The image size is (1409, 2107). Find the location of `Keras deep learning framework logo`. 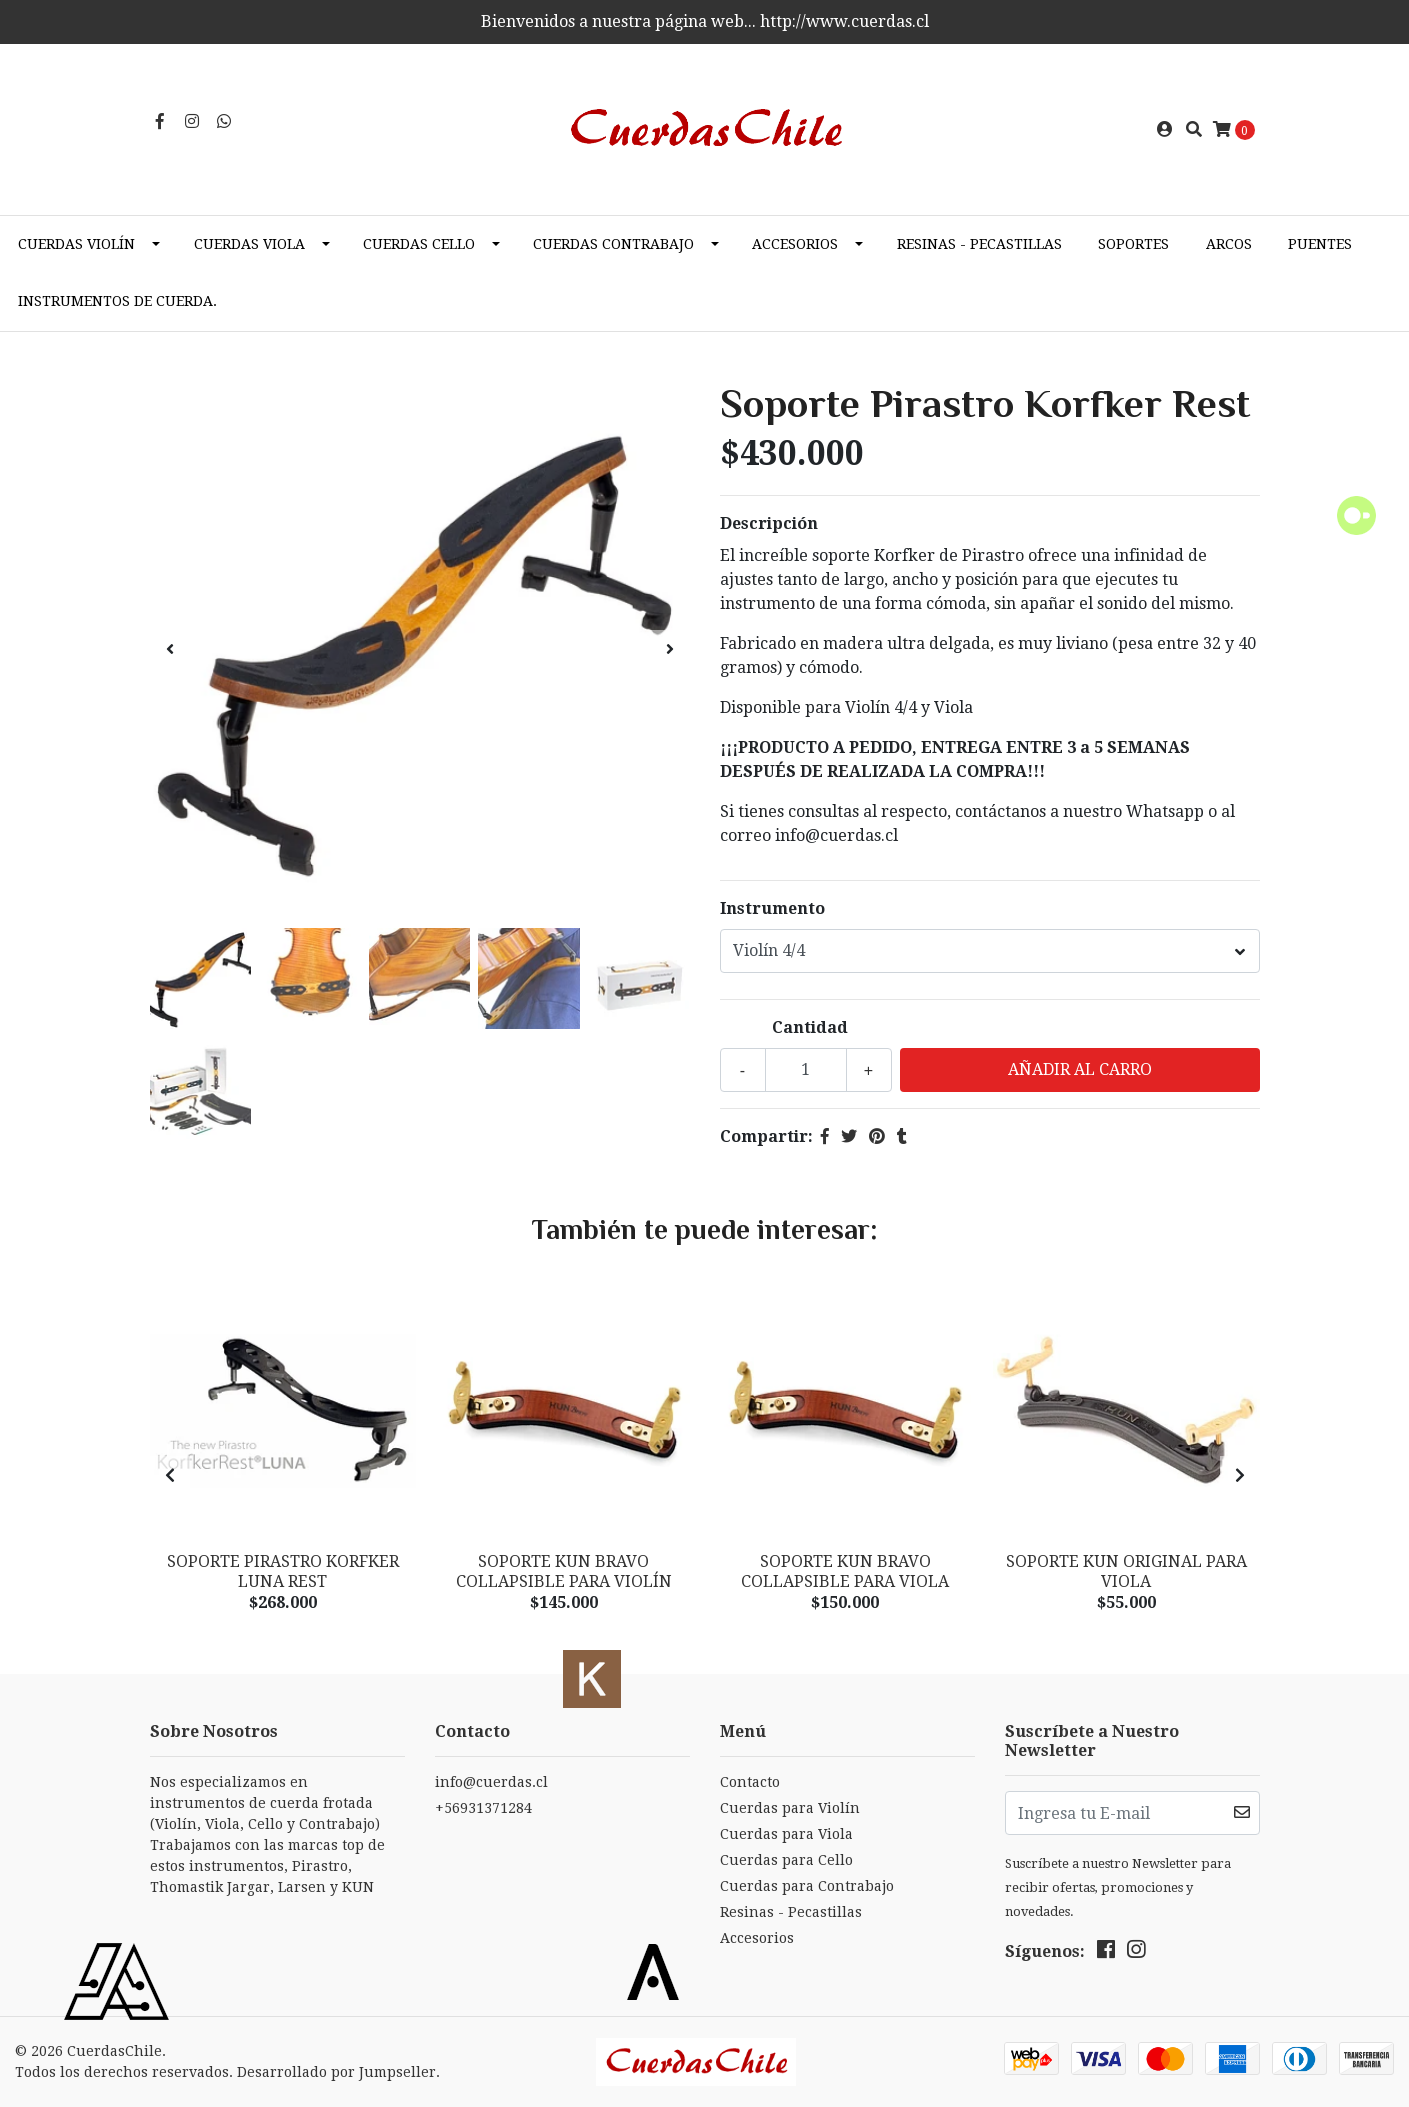

Keras deep learning framework logo is located at coordinates (592, 1679).